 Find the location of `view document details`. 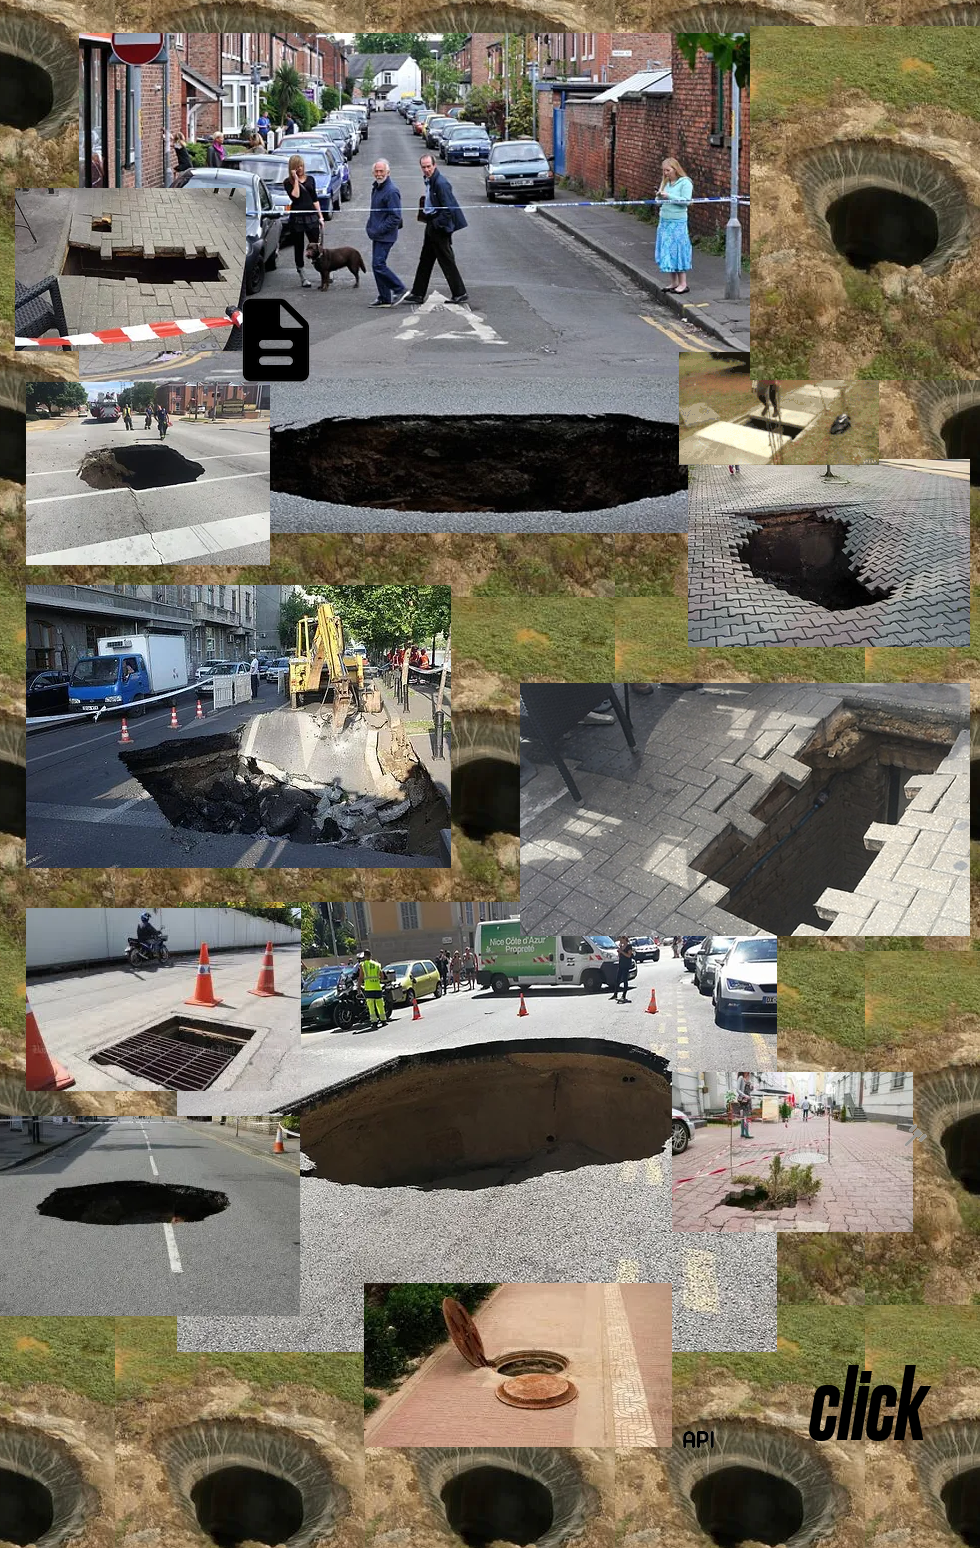

view document details is located at coordinates (276, 340).